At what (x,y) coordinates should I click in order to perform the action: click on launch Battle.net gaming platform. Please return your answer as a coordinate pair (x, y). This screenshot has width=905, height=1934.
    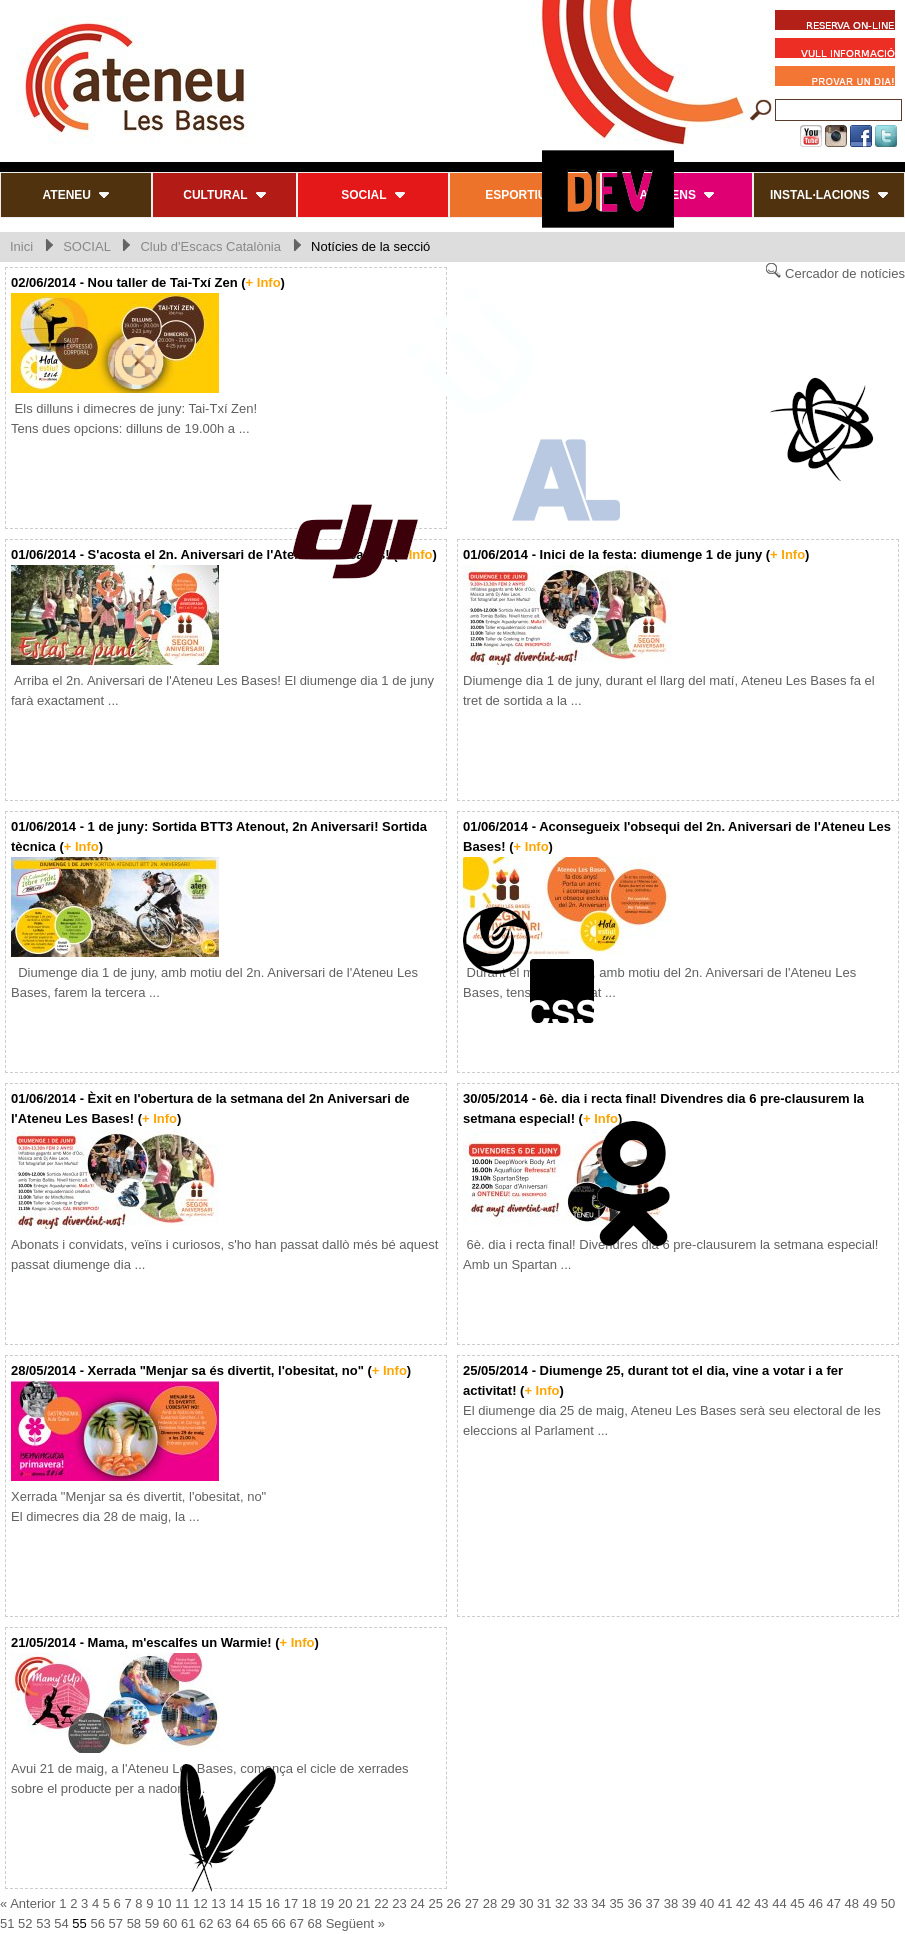
    Looking at the image, I should click on (821, 429).